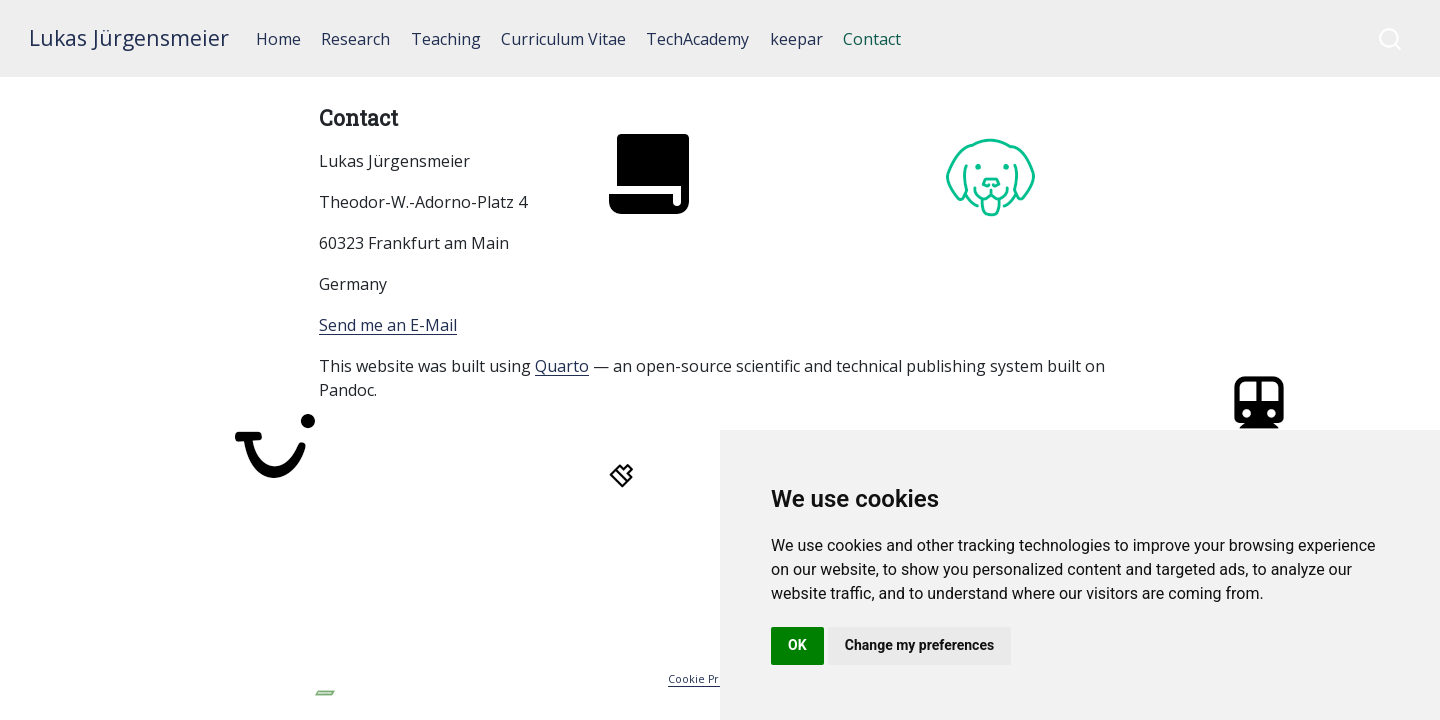  Describe the element at coordinates (622, 475) in the screenshot. I see `access brush or painting tools` at that location.